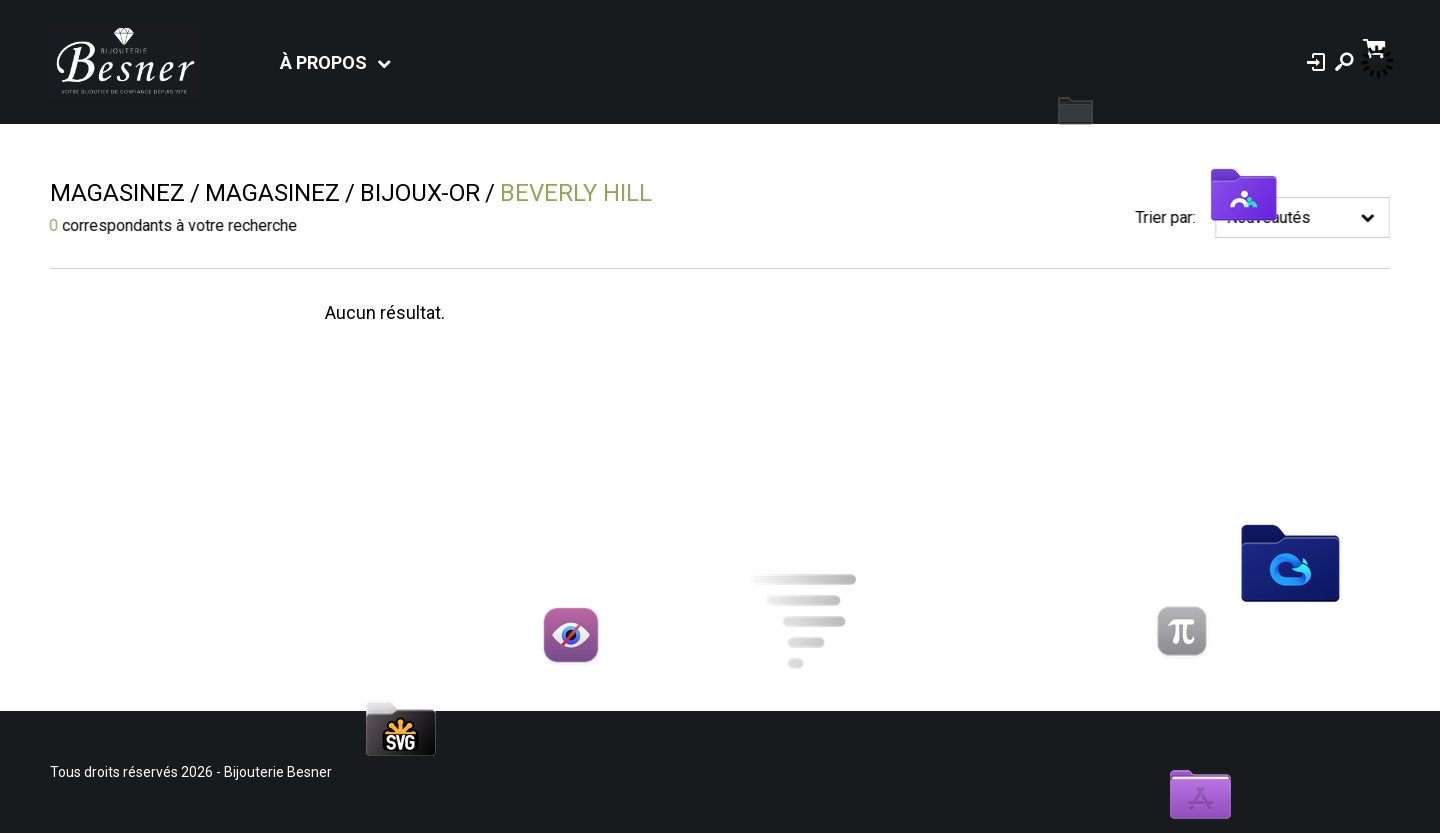  I want to click on open wondershare inclowdz cloud storage folder, so click(1290, 566).